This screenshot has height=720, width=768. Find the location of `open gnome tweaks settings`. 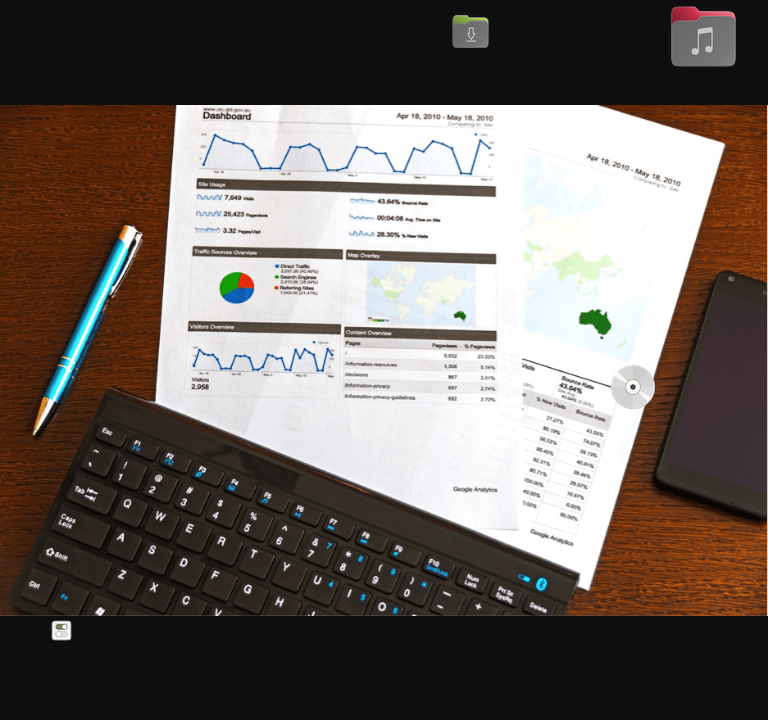

open gnome tweaks settings is located at coordinates (61, 630).